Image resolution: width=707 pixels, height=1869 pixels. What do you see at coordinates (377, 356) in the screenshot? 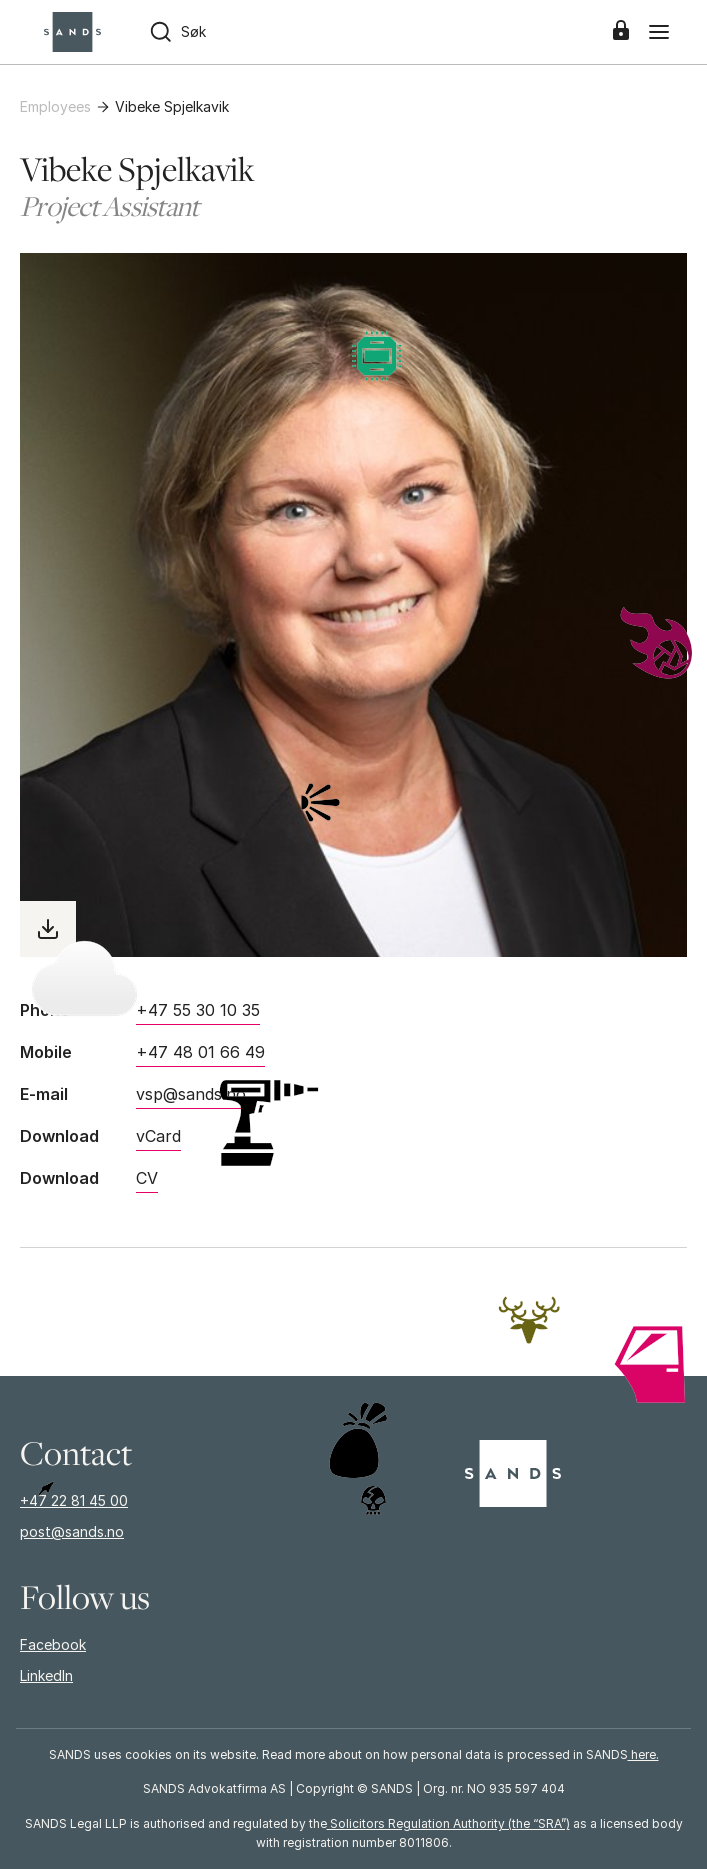
I see `view system performance or CPU usage` at bounding box center [377, 356].